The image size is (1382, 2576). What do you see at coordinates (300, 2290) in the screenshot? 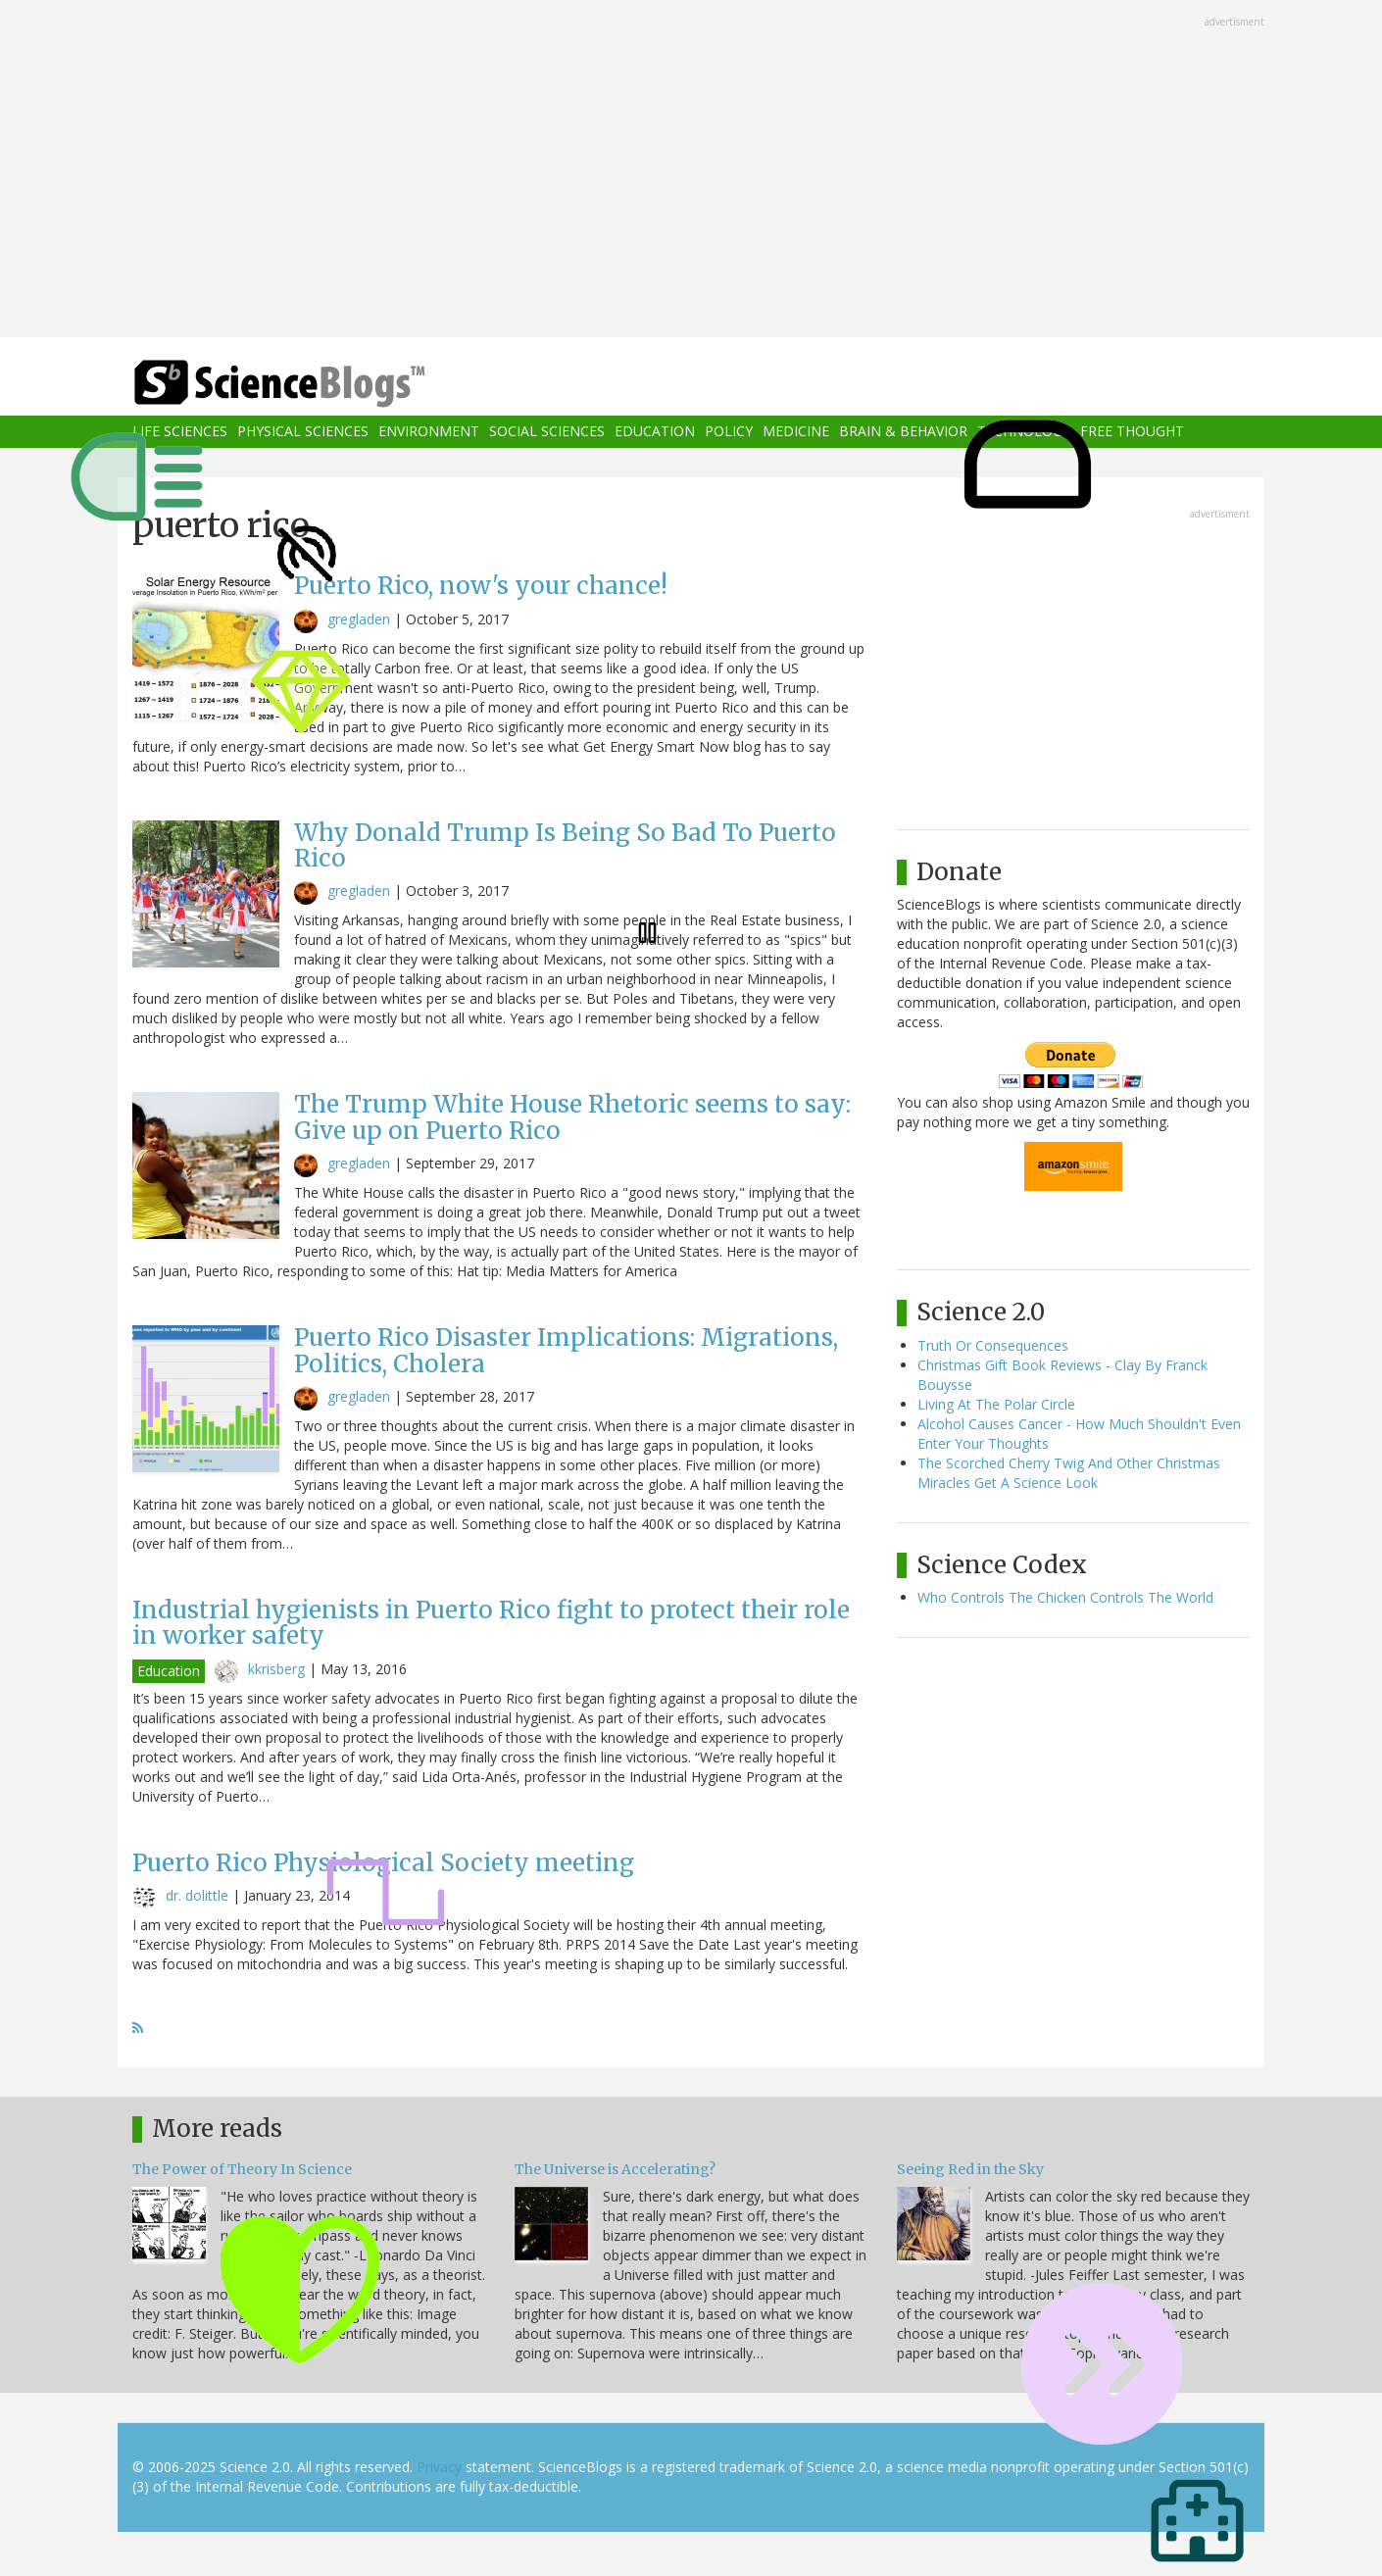
I see `indicates partial like or favorite status` at bounding box center [300, 2290].